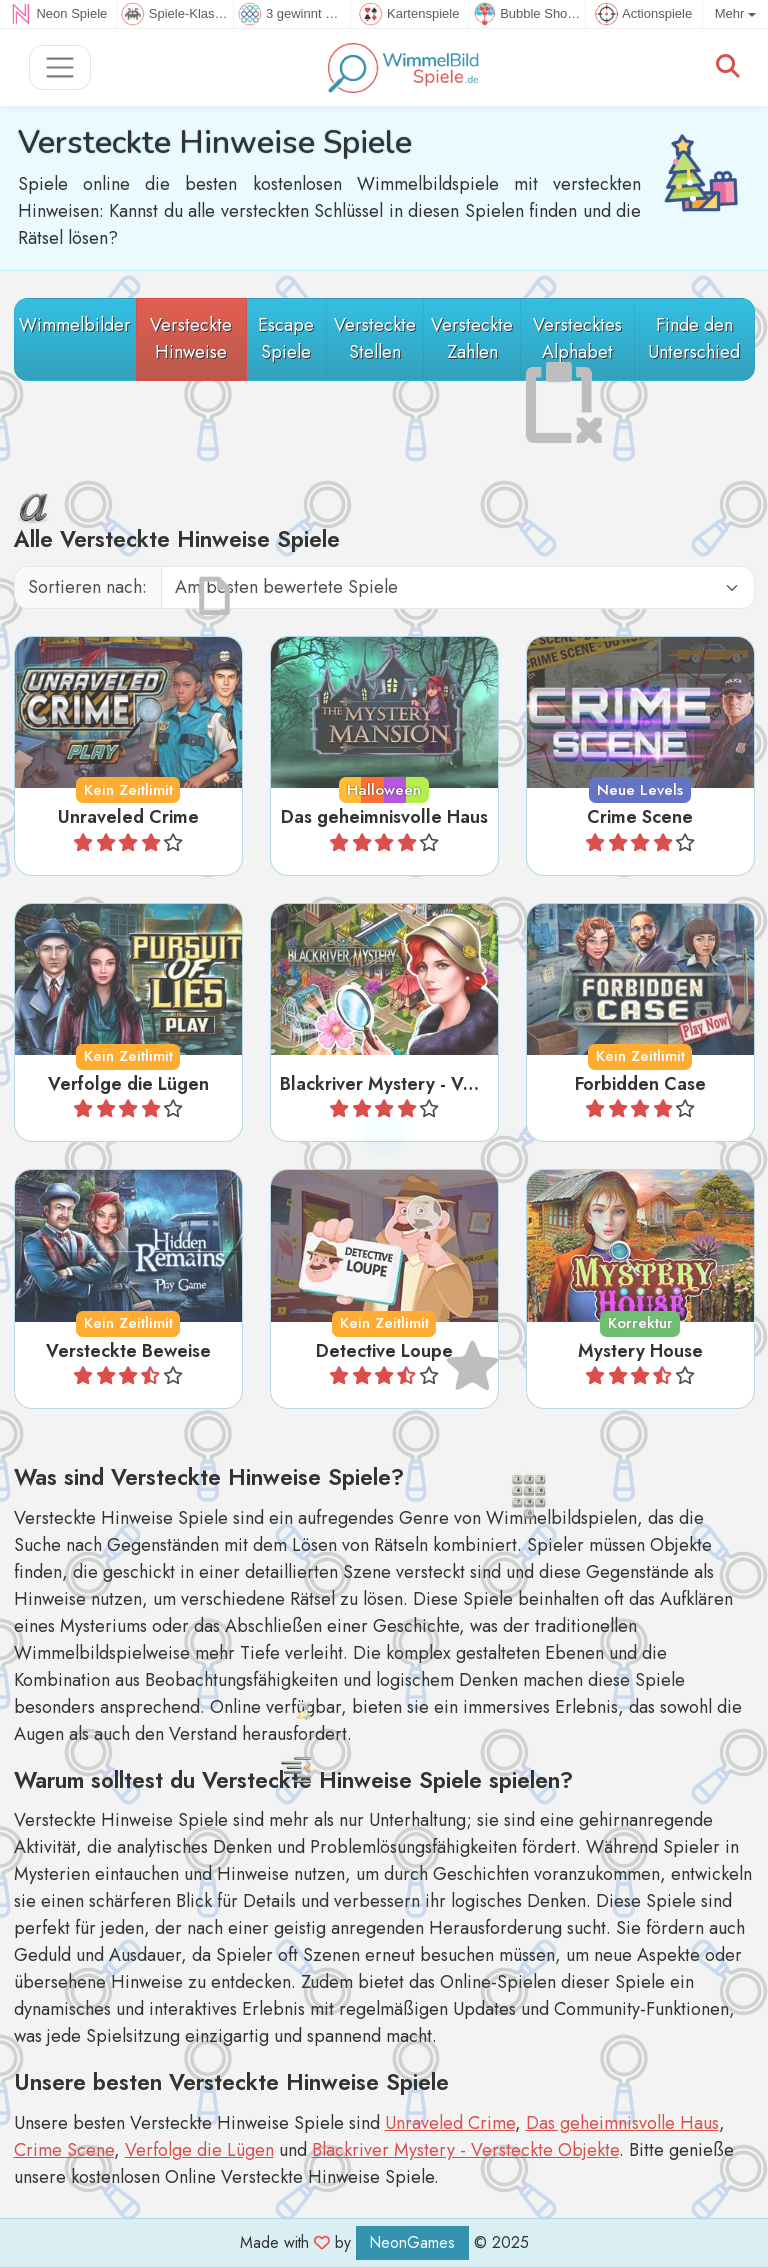 This screenshot has height=2268, width=768. I want to click on access your bookmarked items, so click(472, 1367).